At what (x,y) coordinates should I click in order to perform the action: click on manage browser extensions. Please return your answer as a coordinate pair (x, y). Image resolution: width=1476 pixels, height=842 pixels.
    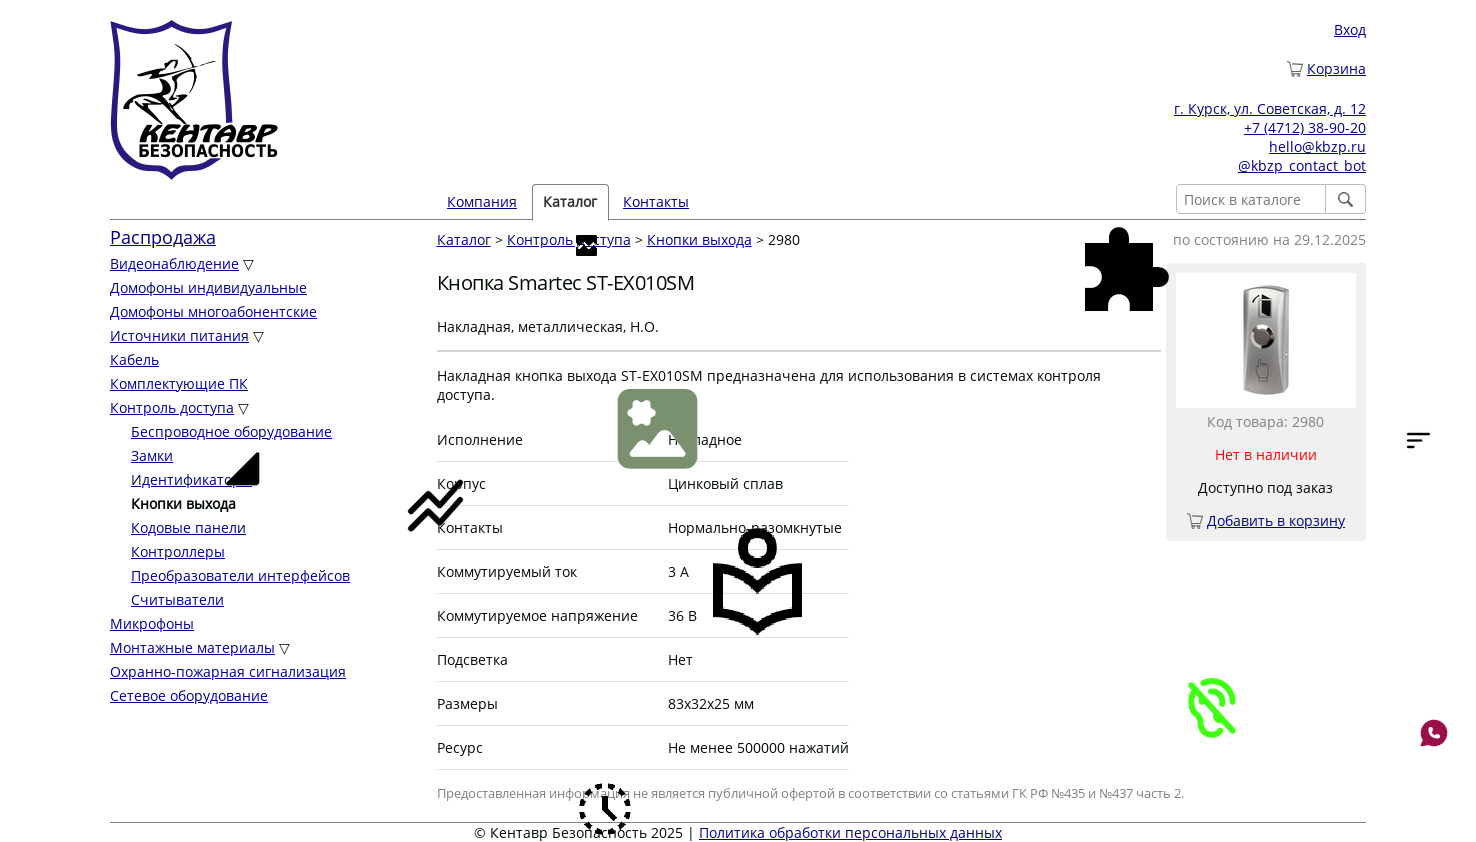
    Looking at the image, I should click on (1125, 271).